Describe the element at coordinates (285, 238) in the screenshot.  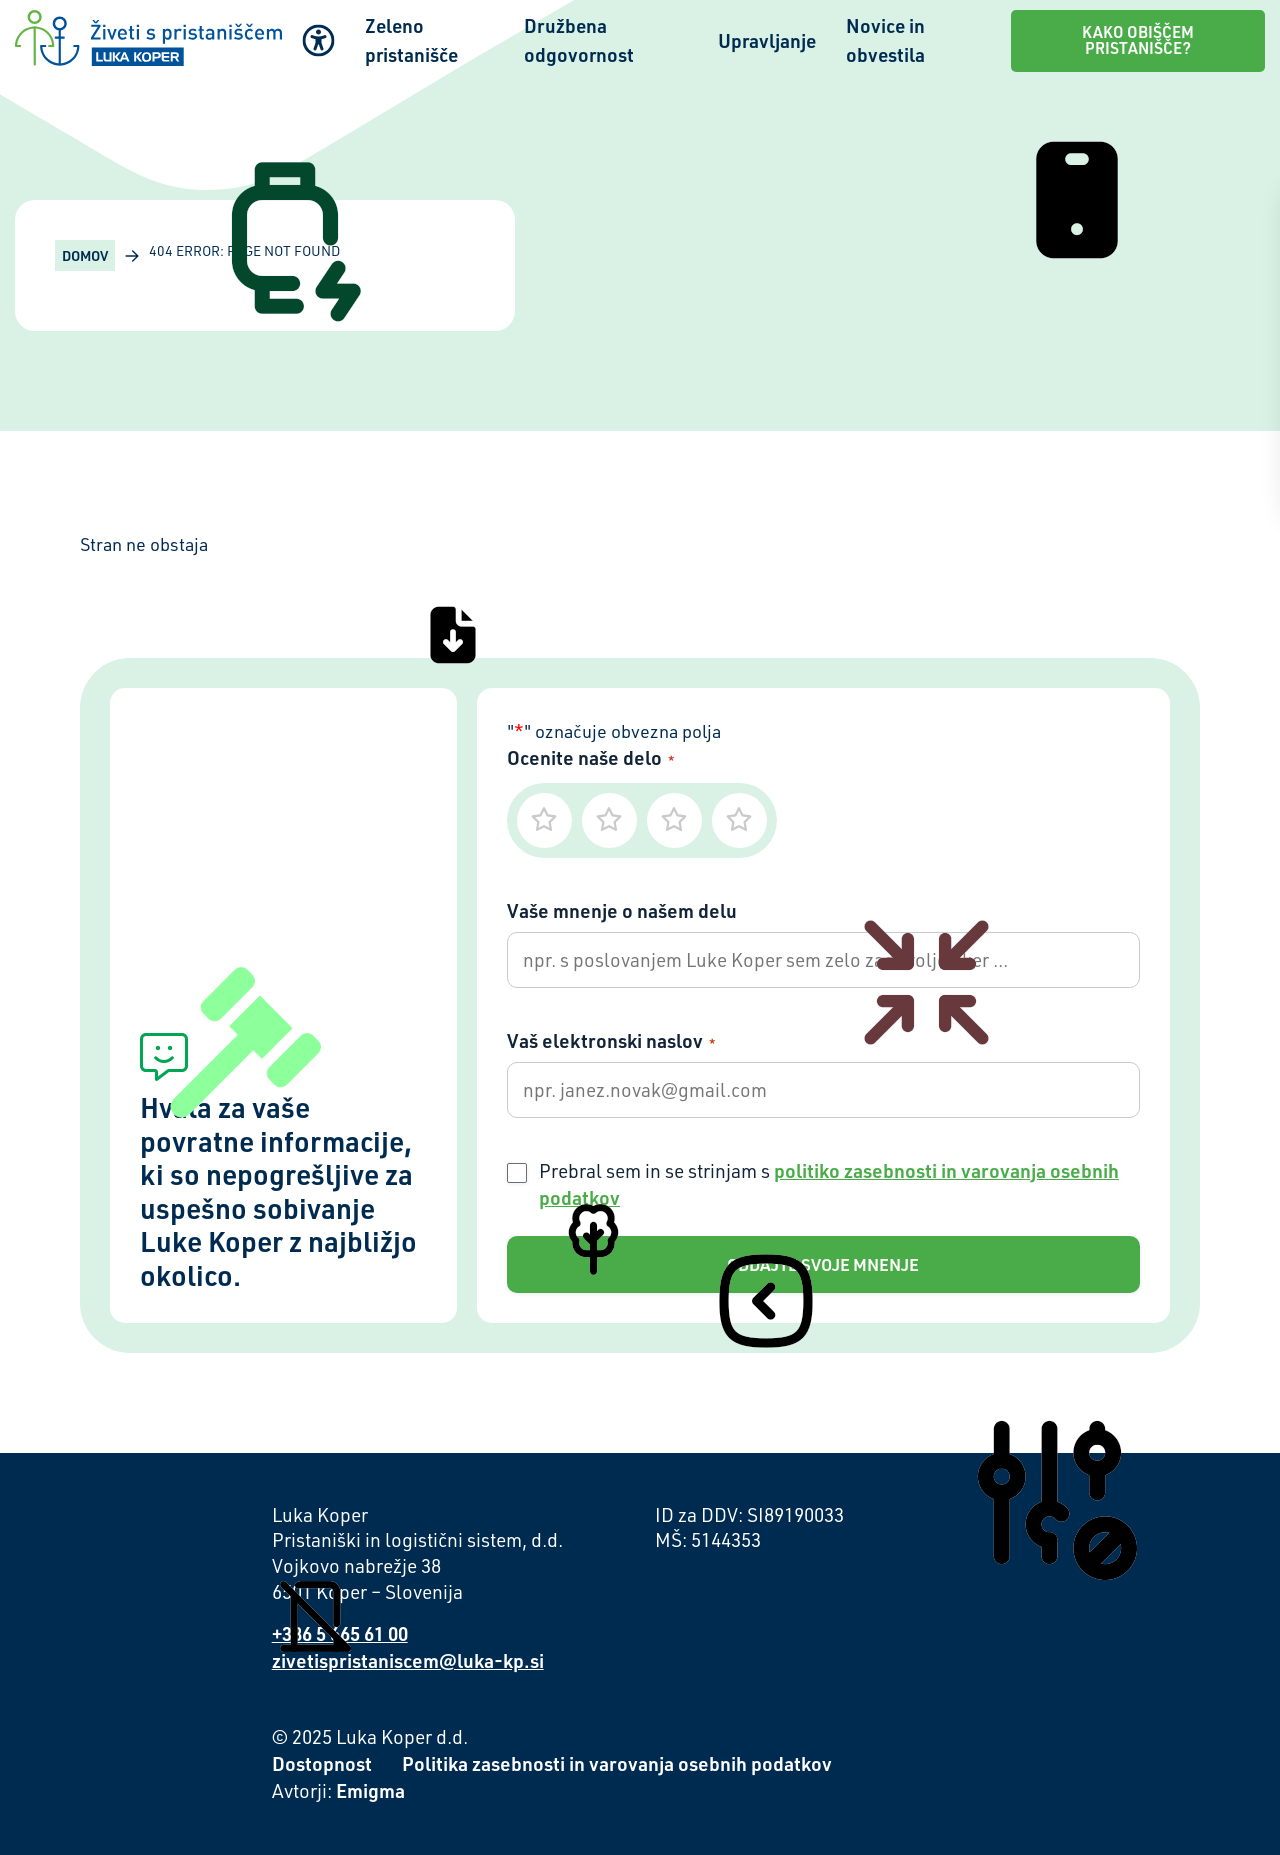
I see `smartwatch charging status` at that location.